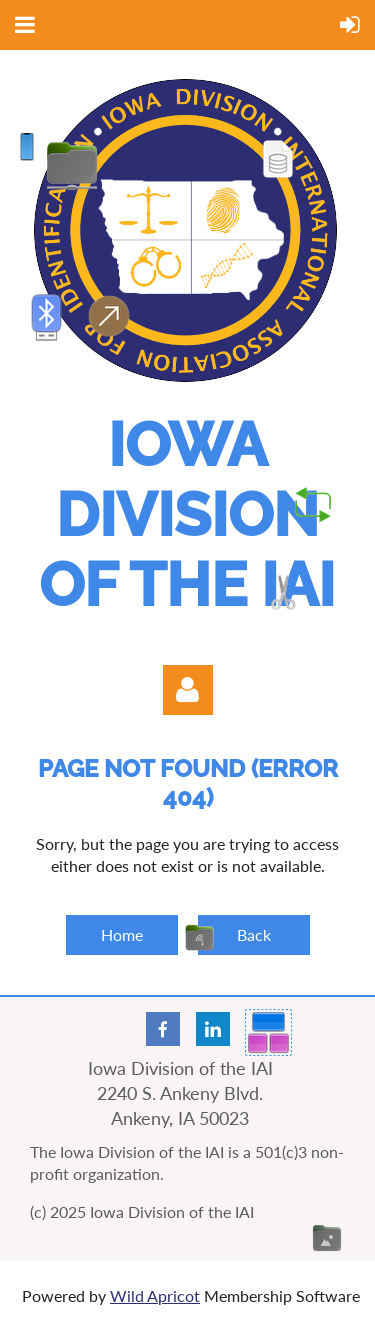 This screenshot has width=375, height=1321. What do you see at coordinates (109, 316) in the screenshot?
I see `indicates a symbolic link or shortcut to another file` at bounding box center [109, 316].